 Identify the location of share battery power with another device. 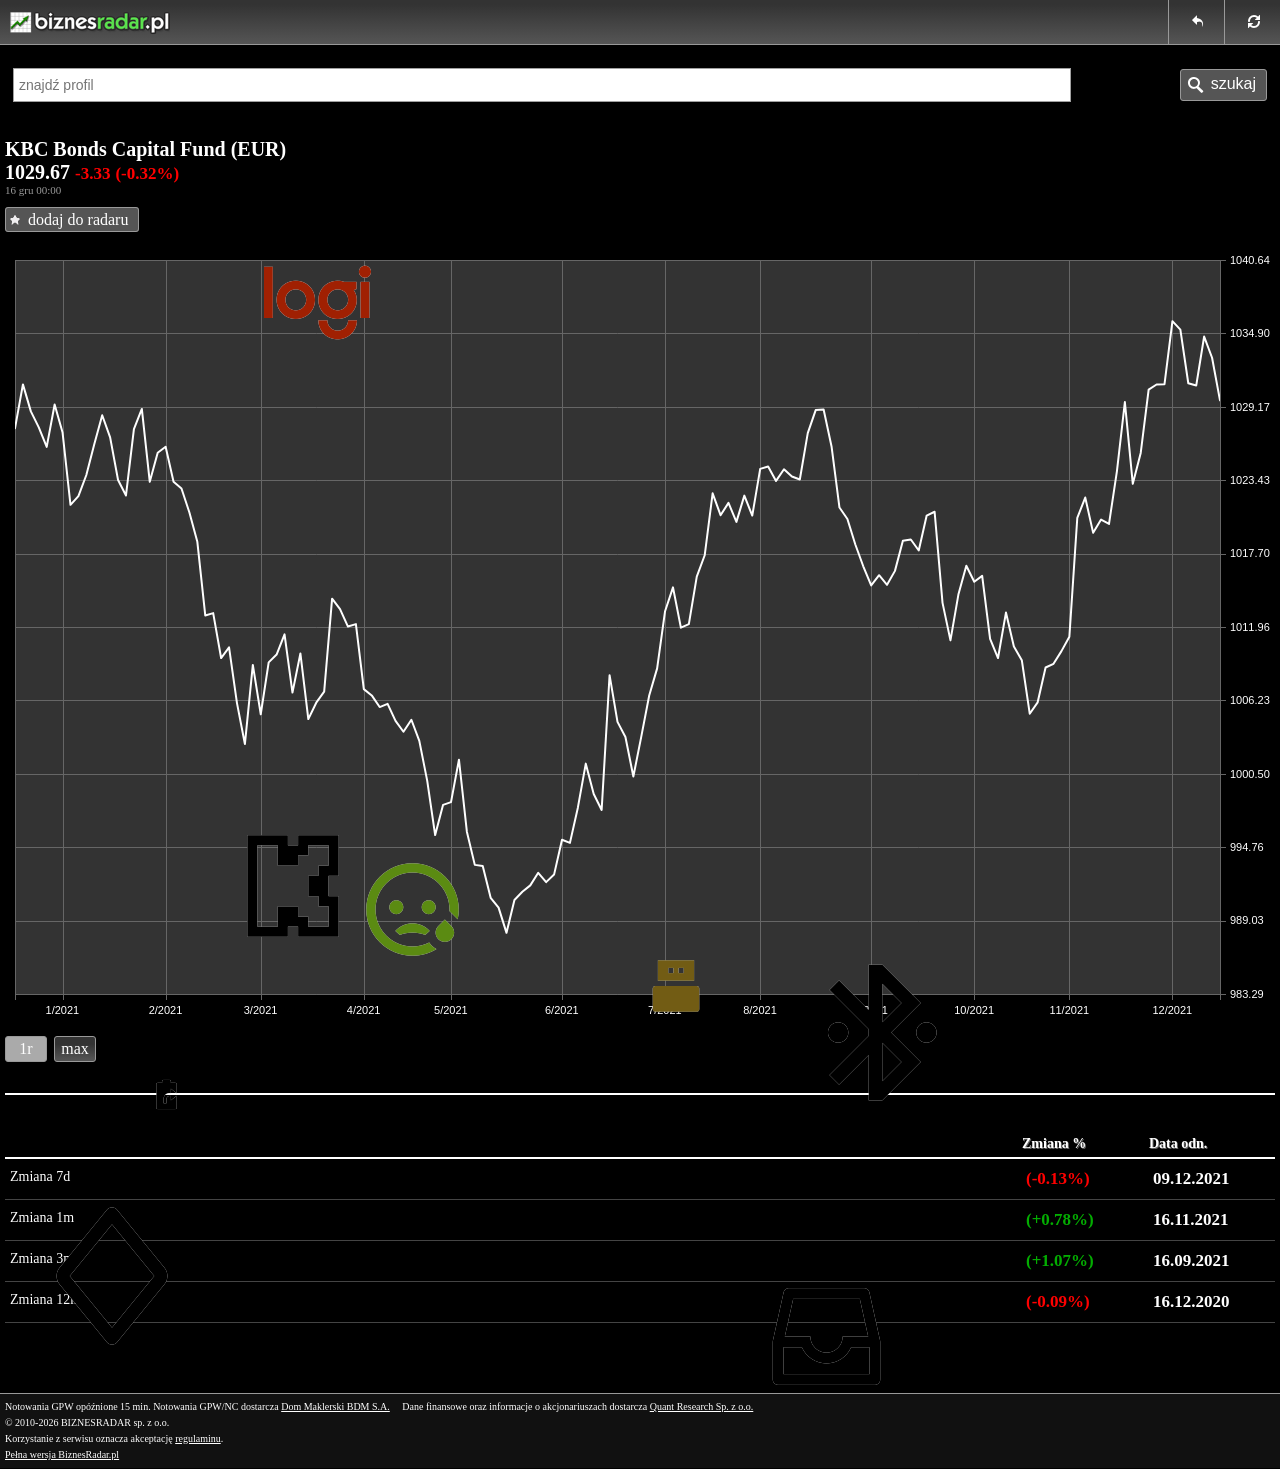
(166, 1094).